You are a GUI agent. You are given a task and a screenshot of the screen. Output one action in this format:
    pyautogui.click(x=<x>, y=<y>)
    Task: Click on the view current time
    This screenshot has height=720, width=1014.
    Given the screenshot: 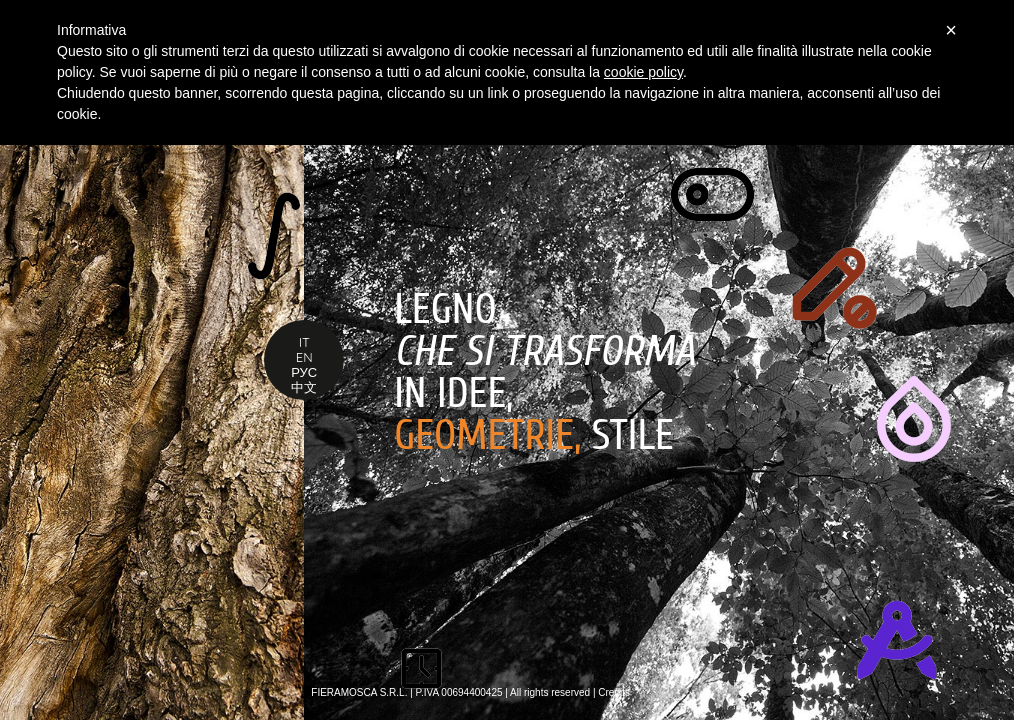 What is the action you would take?
    pyautogui.click(x=421, y=668)
    